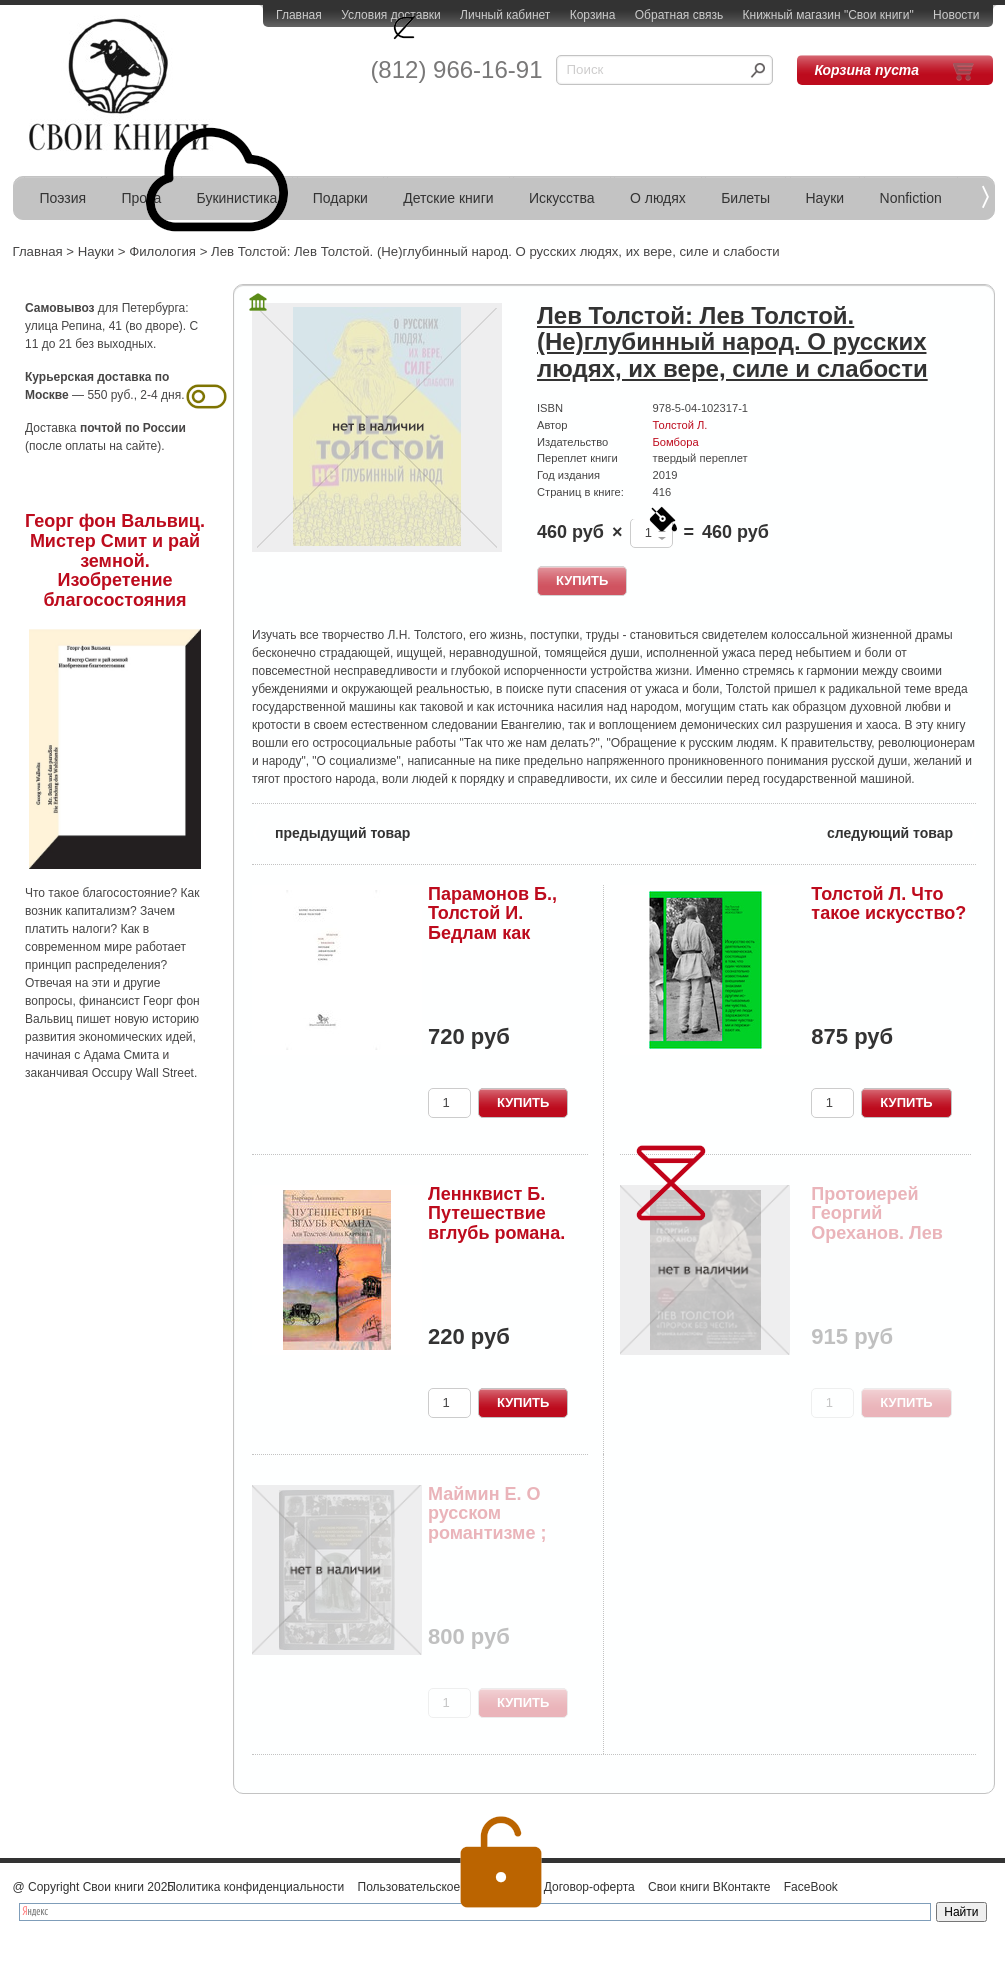  Describe the element at coordinates (258, 302) in the screenshot. I see `view nearby landmarks or points of interest` at that location.